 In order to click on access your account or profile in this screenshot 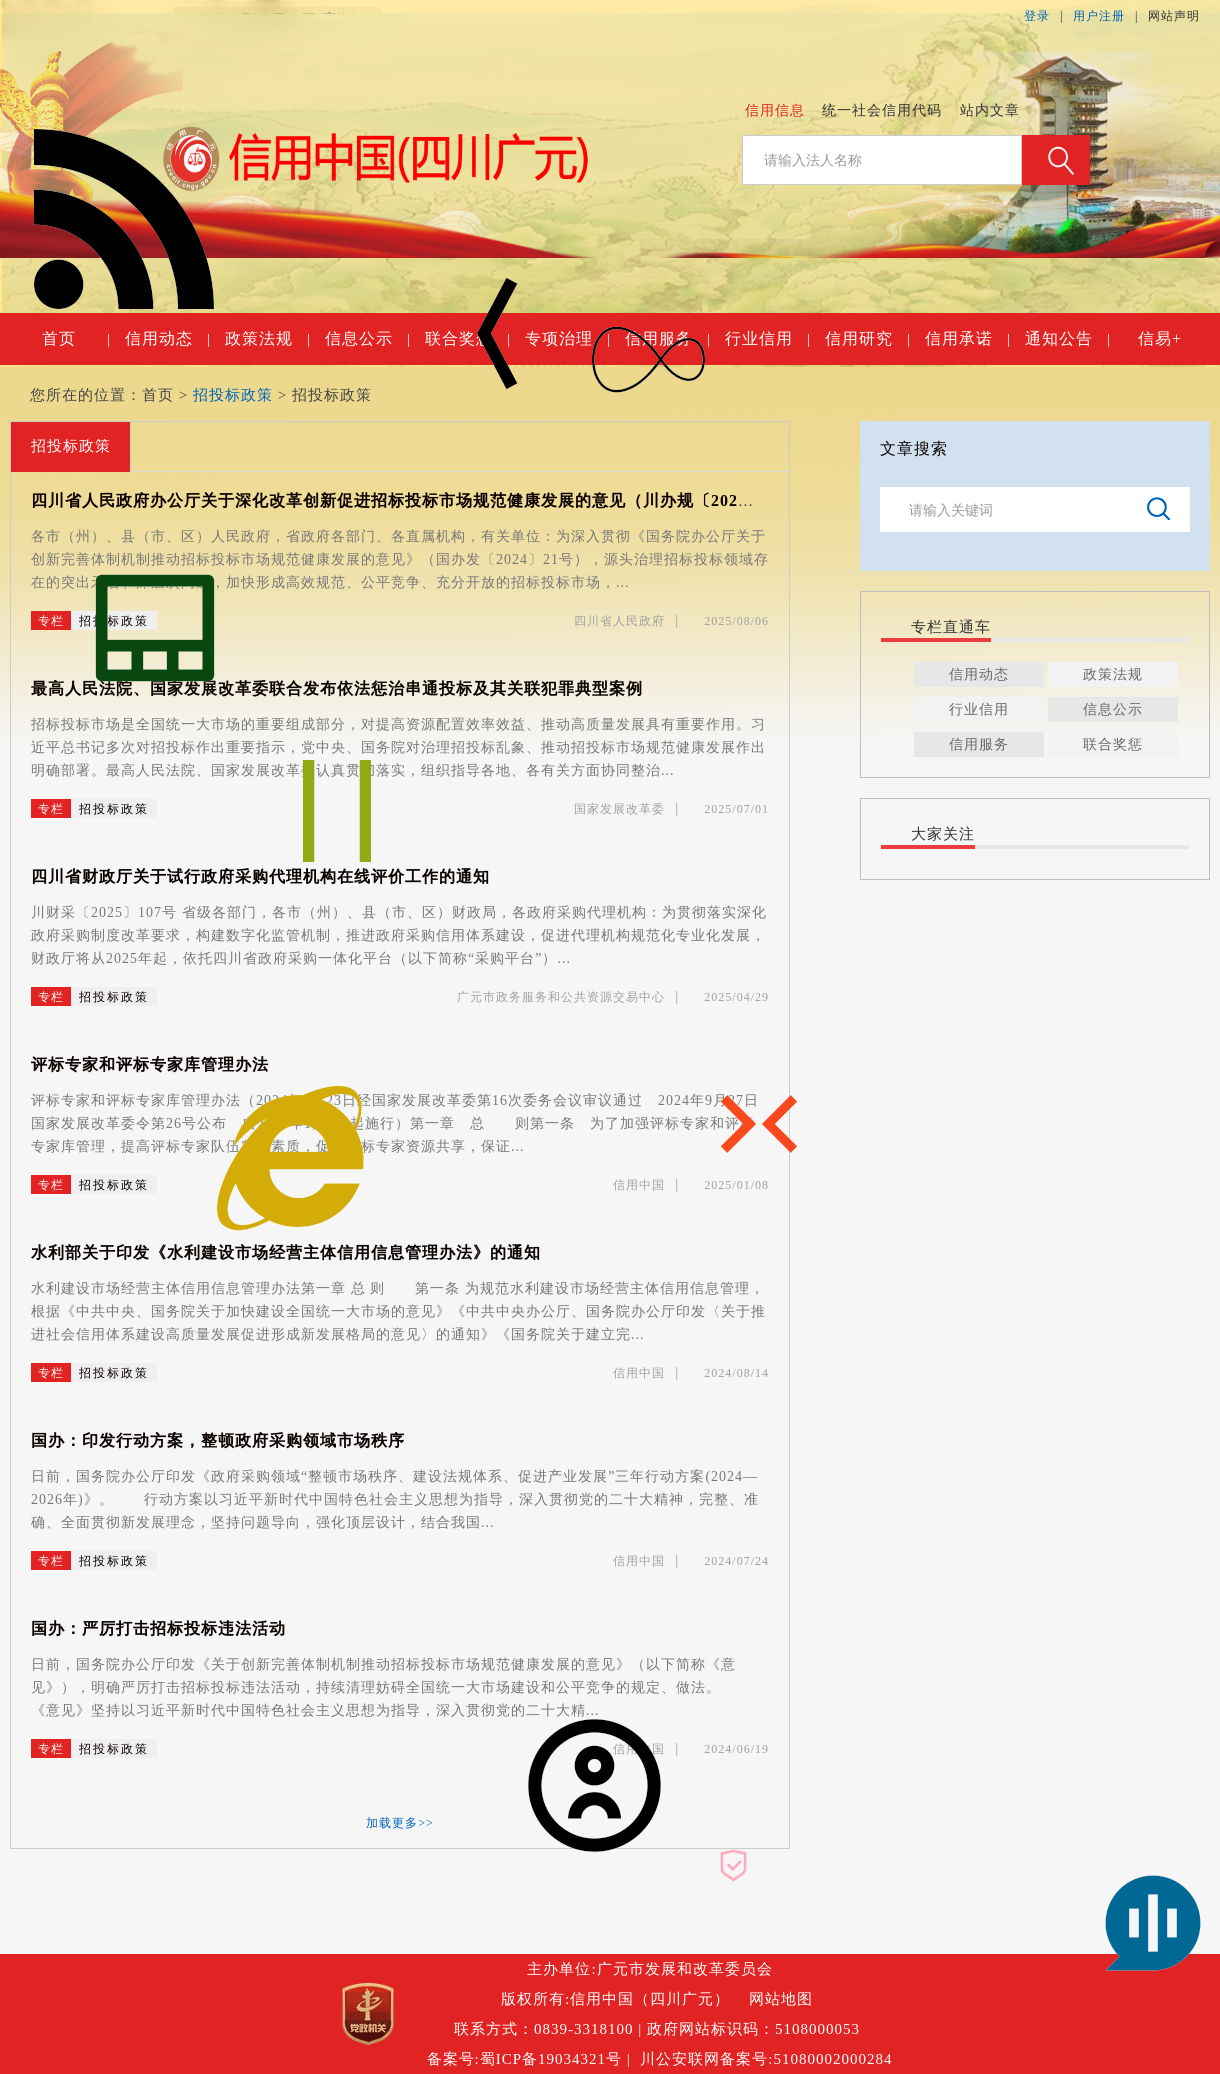, I will do `click(594, 1785)`.